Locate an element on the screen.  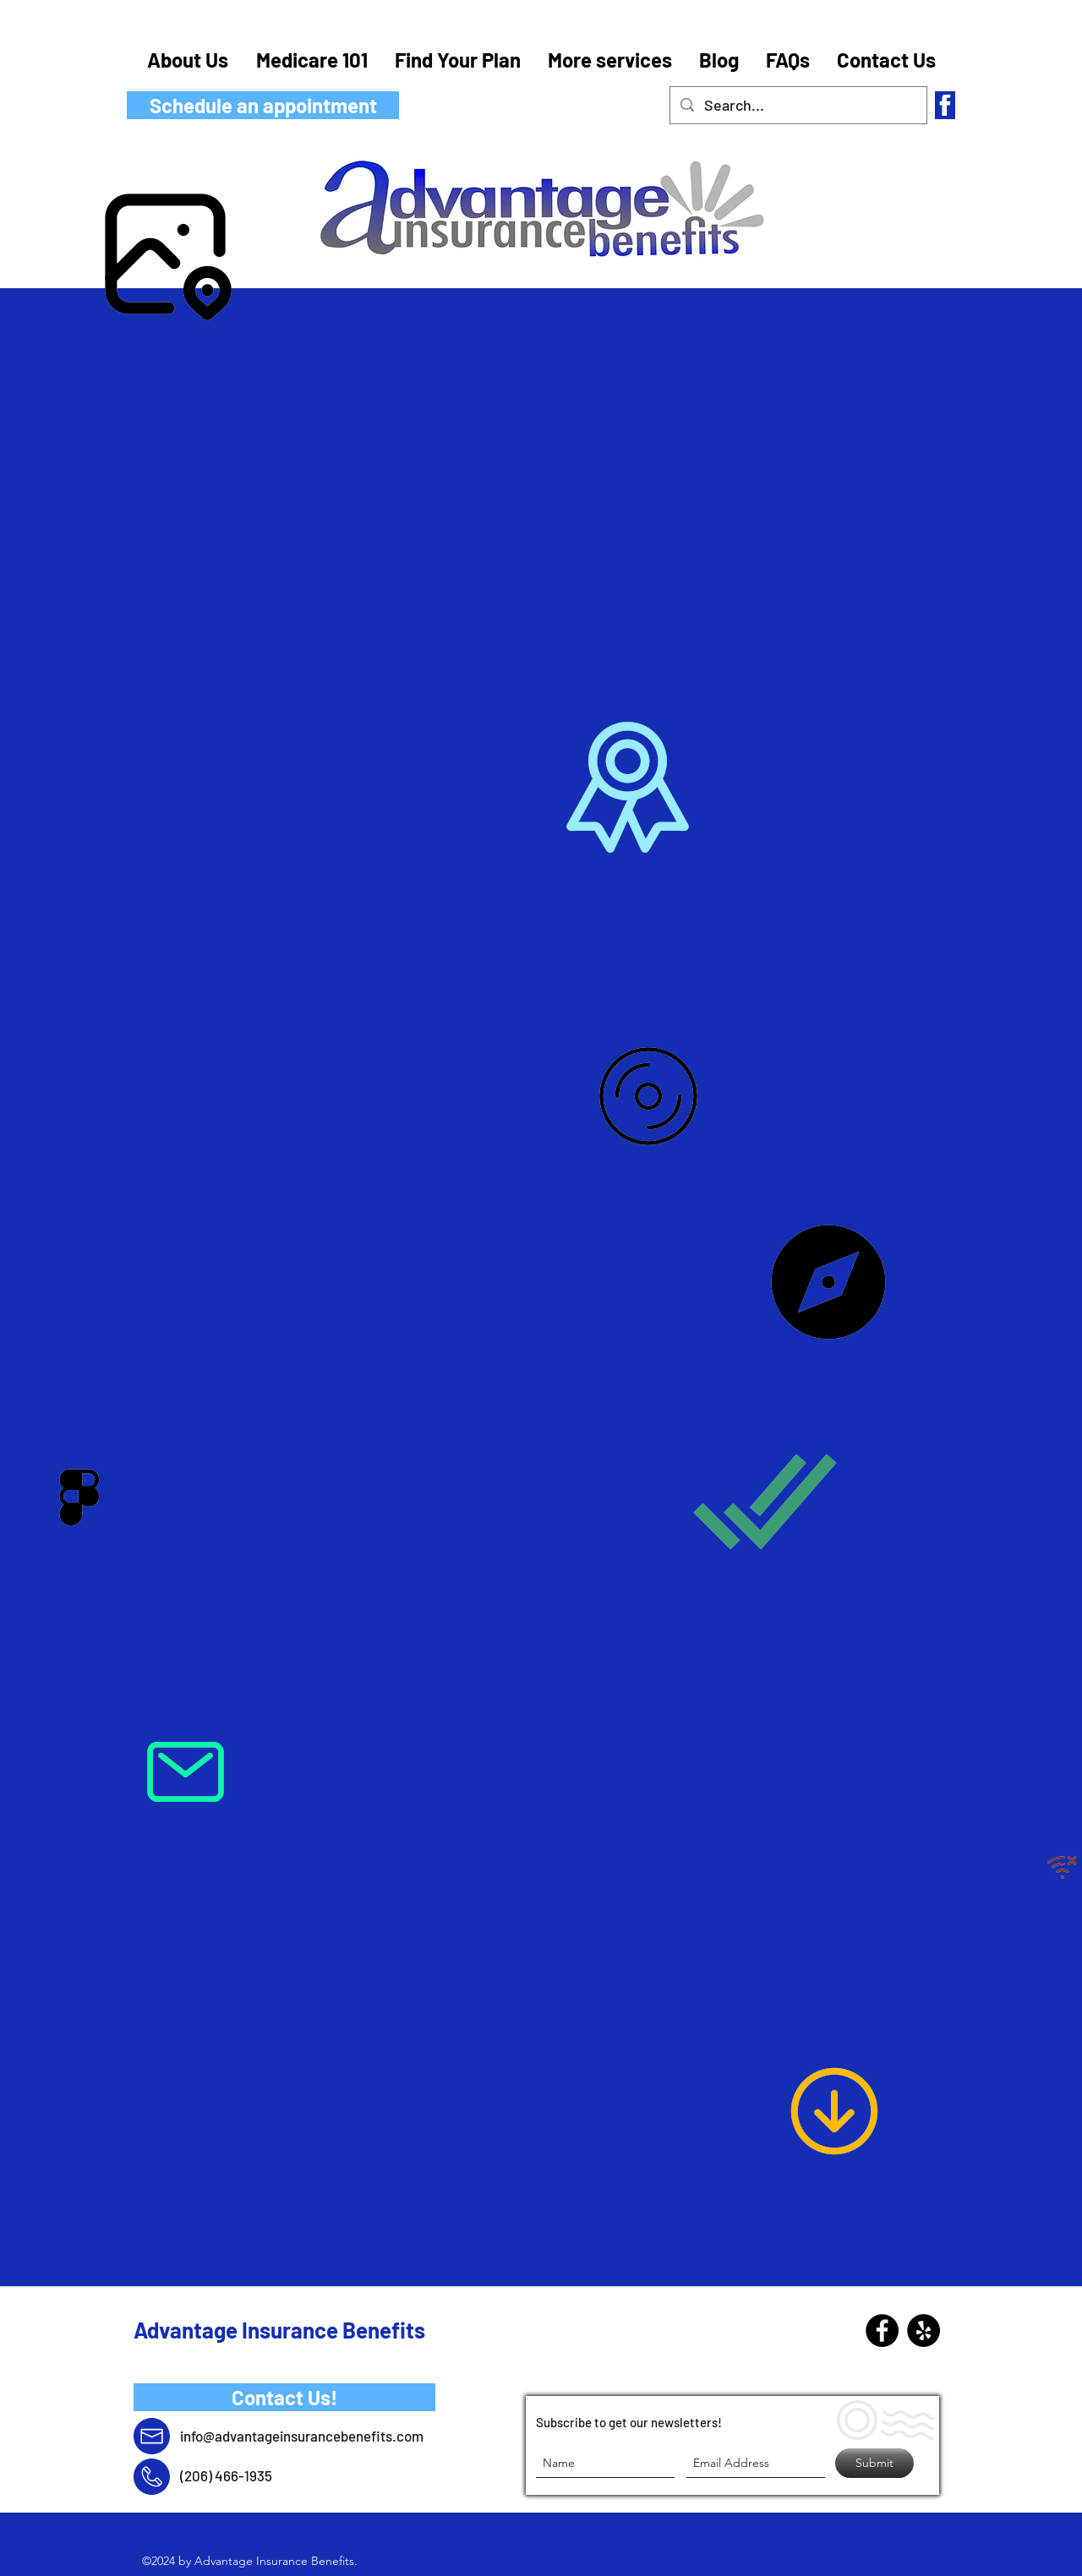
pin a photo to a specific location is located at coordinates (165, 254).